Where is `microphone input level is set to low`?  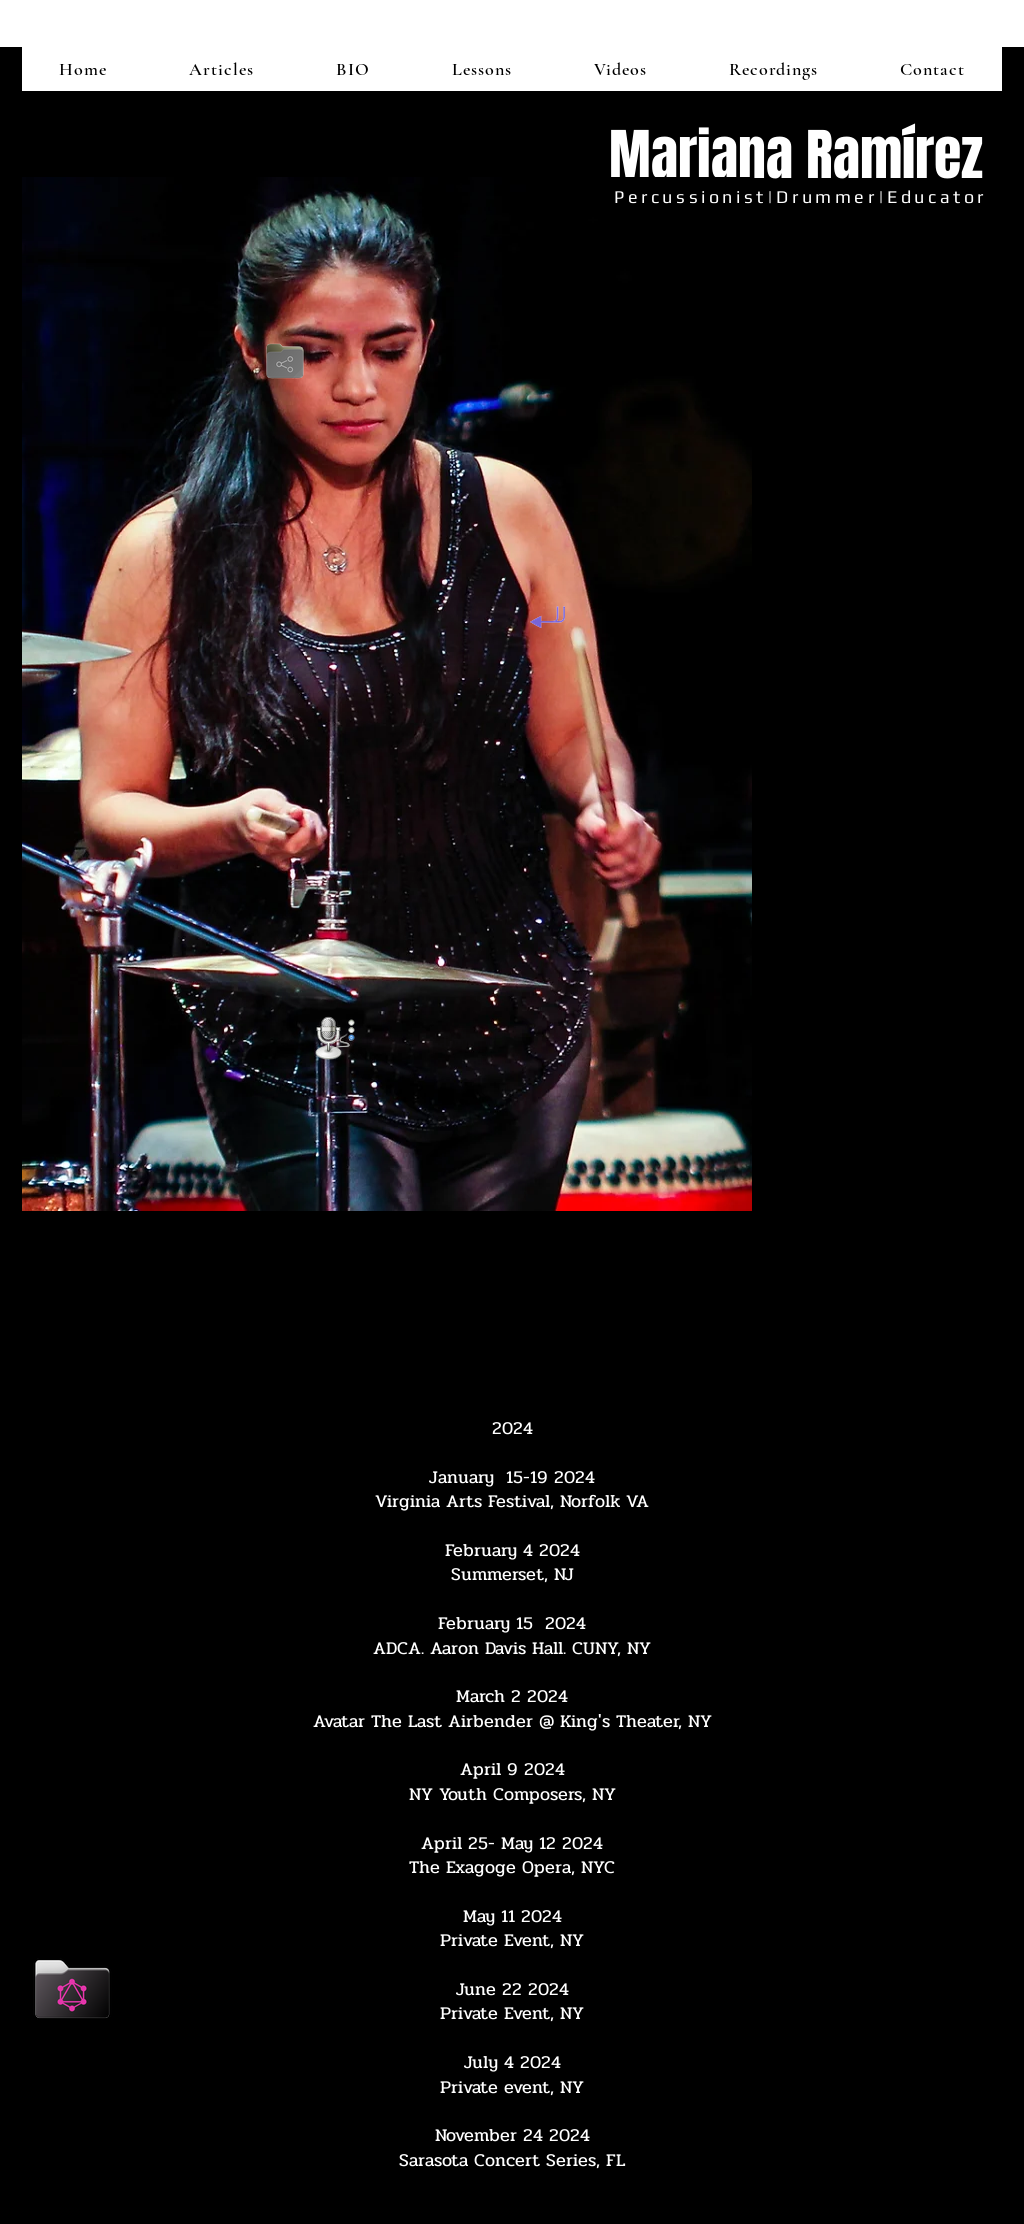 microphone input level is set to low is located at coordinates (335, 1038).